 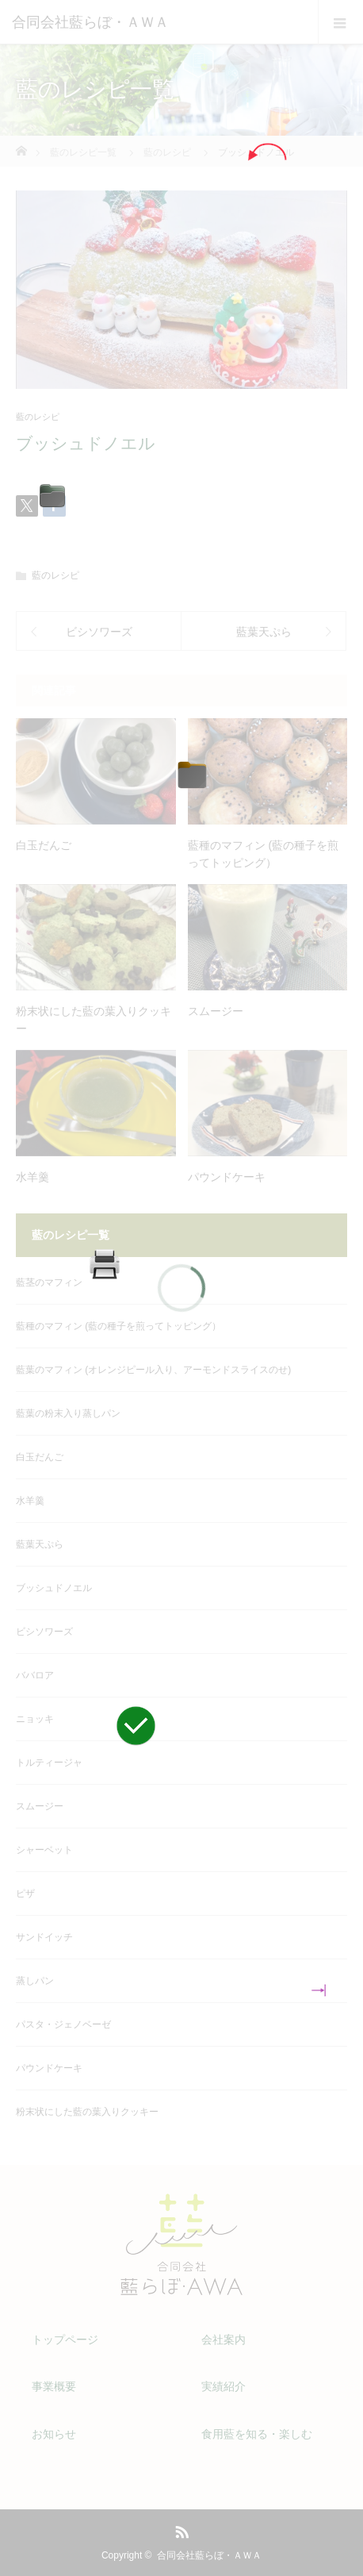 I want to click on undo the last action, so click(x=267, y=152).